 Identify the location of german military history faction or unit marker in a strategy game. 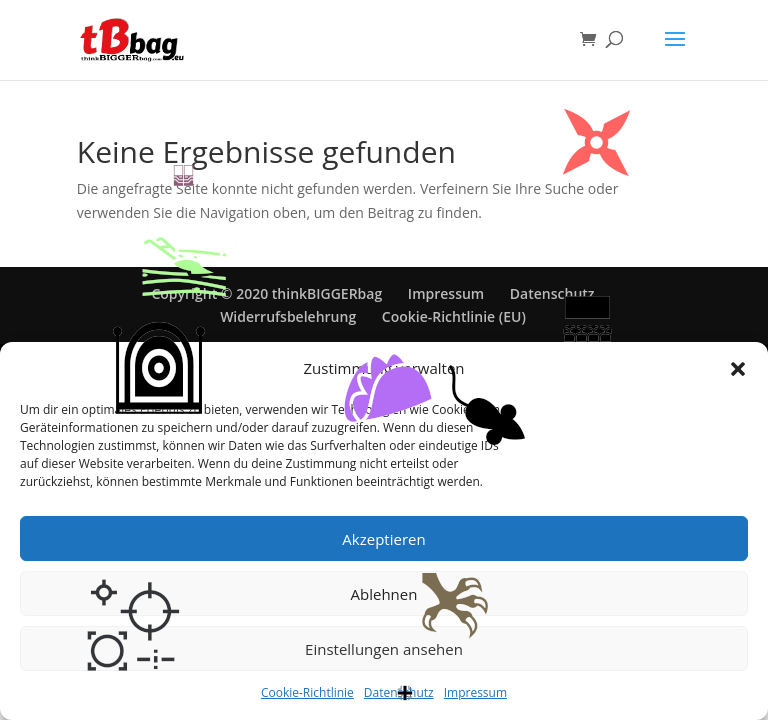
(405, 693).